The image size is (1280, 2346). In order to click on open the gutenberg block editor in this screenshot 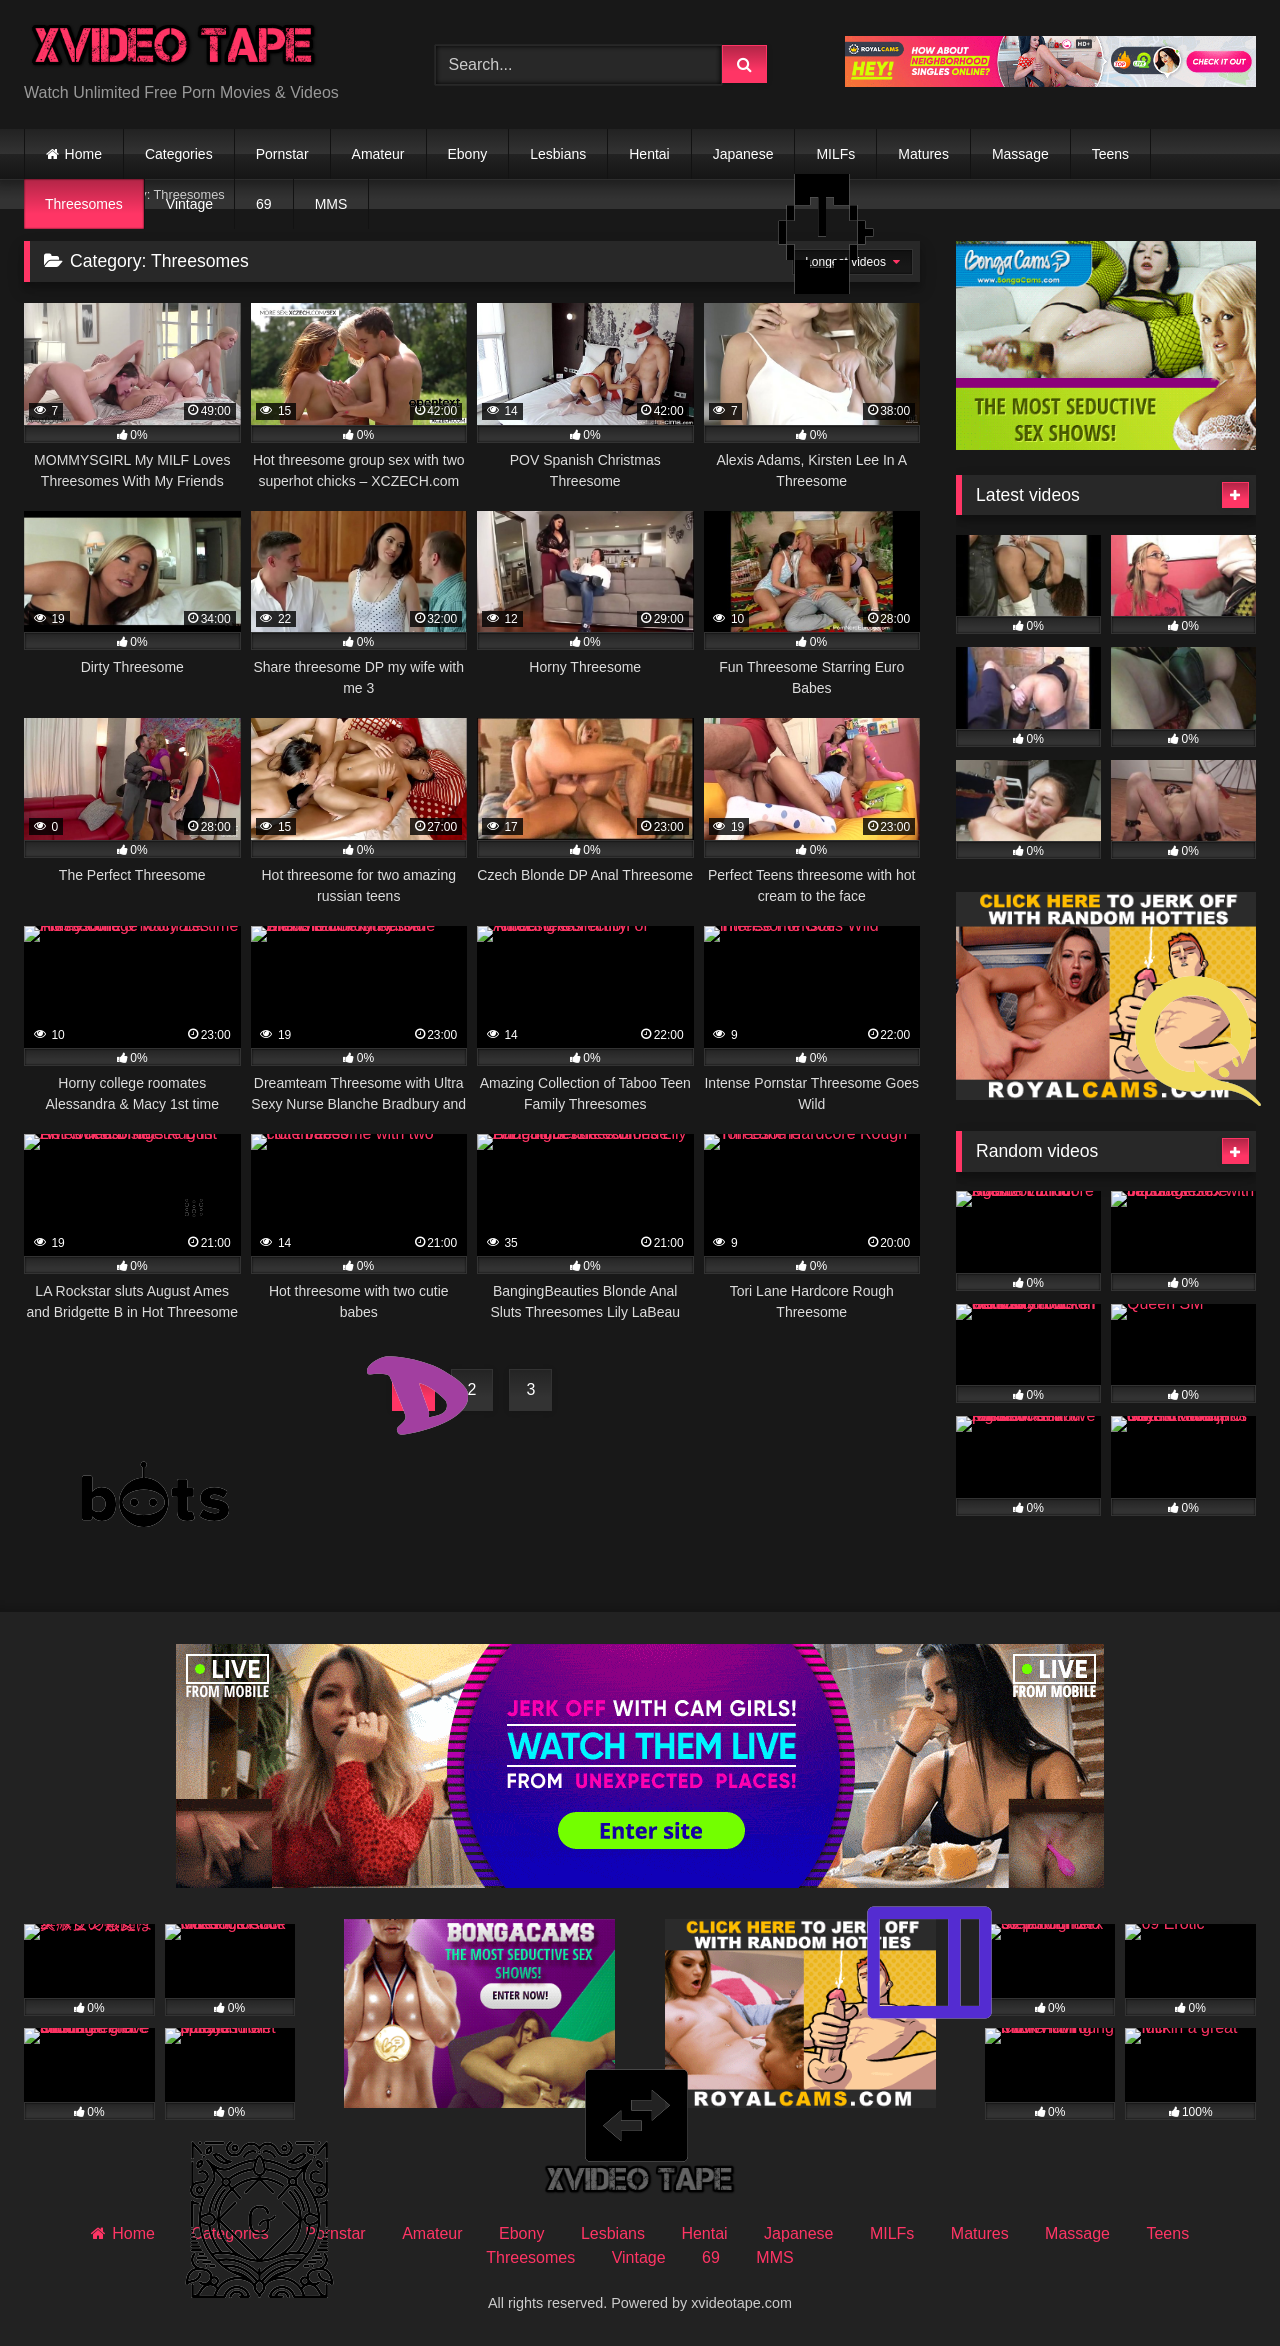, I will do `click(259, 2219)`.